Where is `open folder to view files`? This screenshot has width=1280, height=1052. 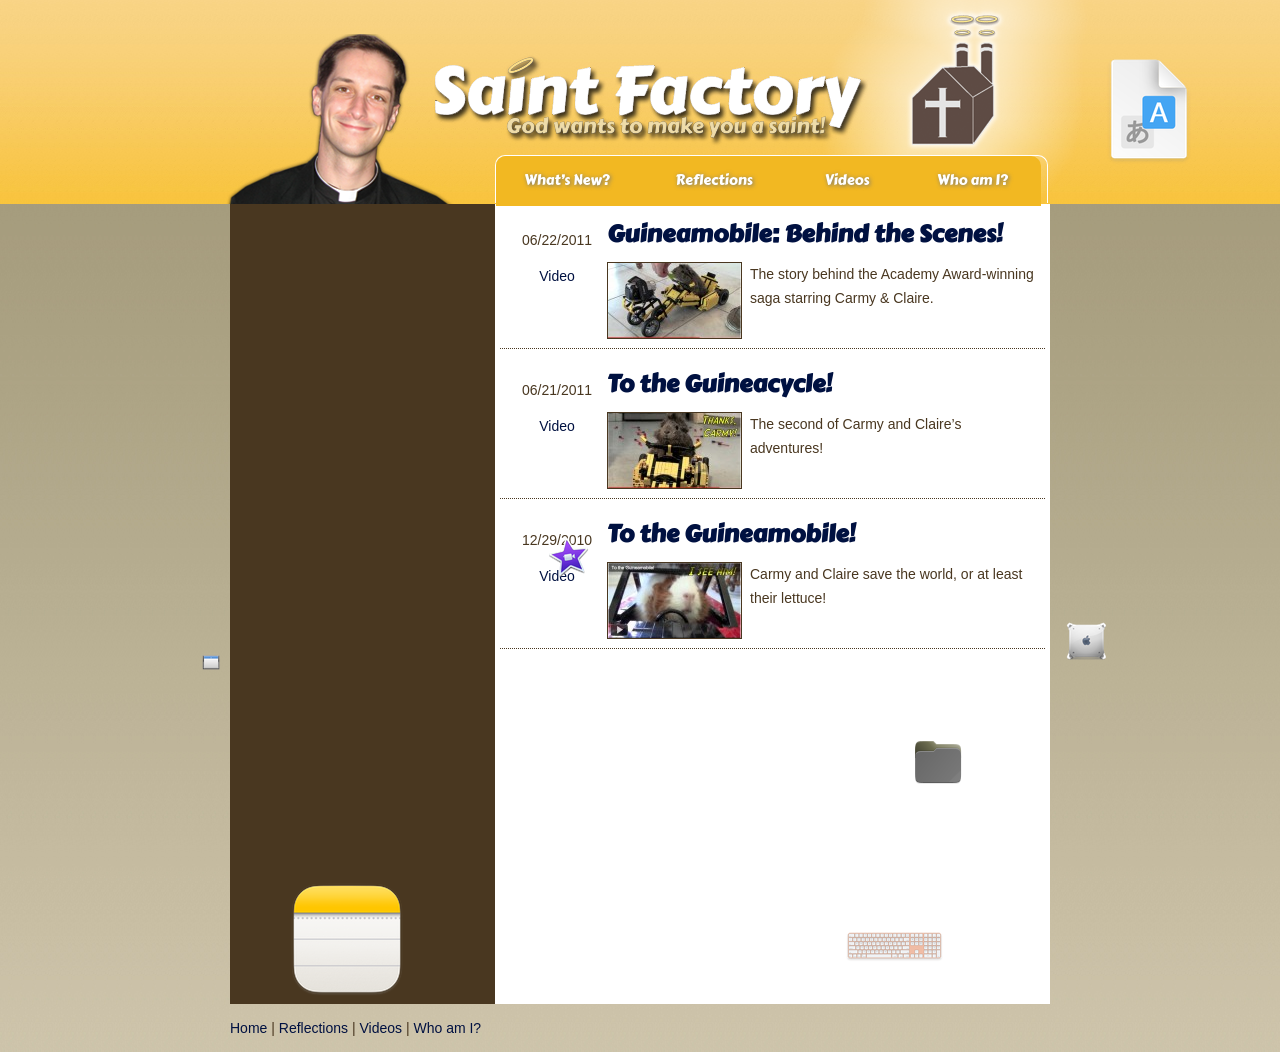 open folder to view files is located at coordinates (938, 762).